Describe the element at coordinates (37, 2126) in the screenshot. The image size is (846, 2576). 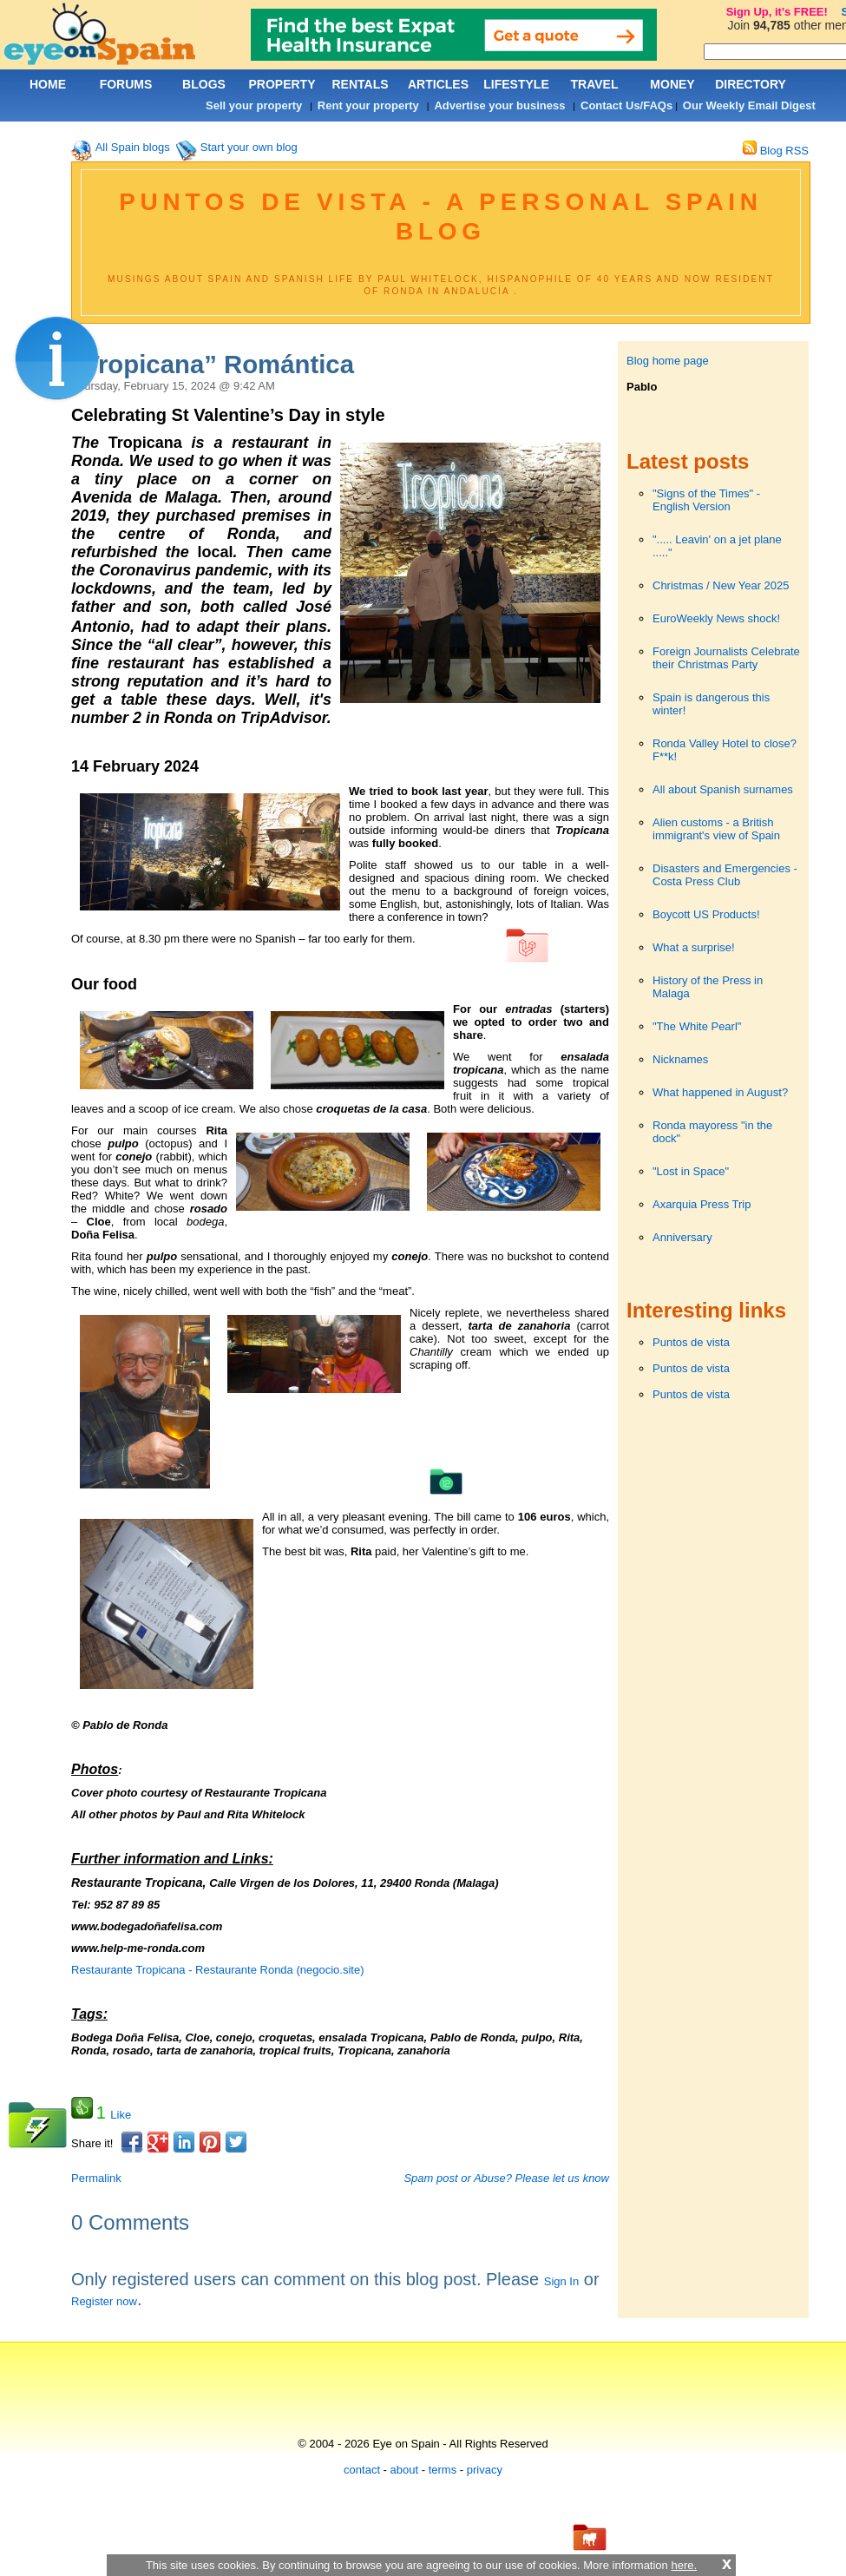
I see `open your GameJolt games folder` at that location.